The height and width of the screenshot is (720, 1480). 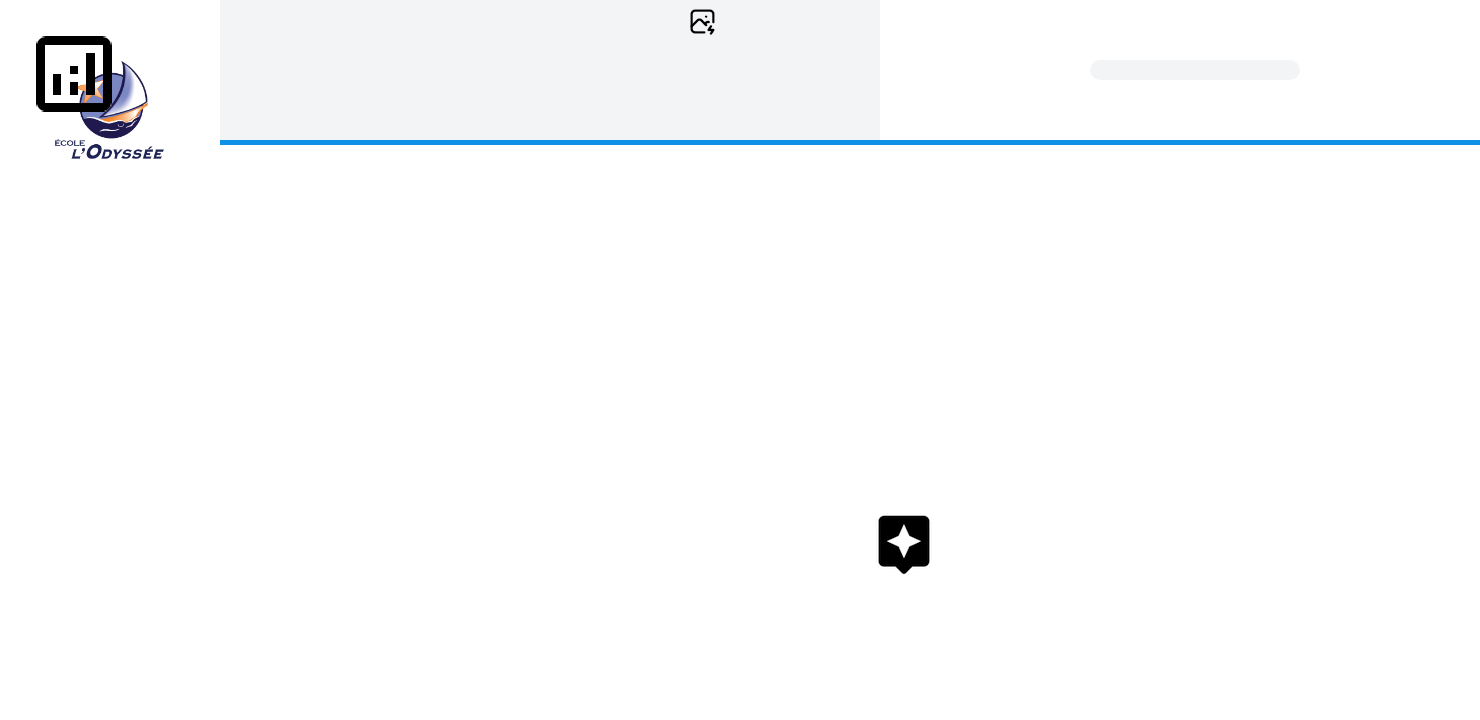 What do you see at coordinates (74, 74) in the screenshot?
I see `view analytics and statistics` at bounding box center [74, 74].